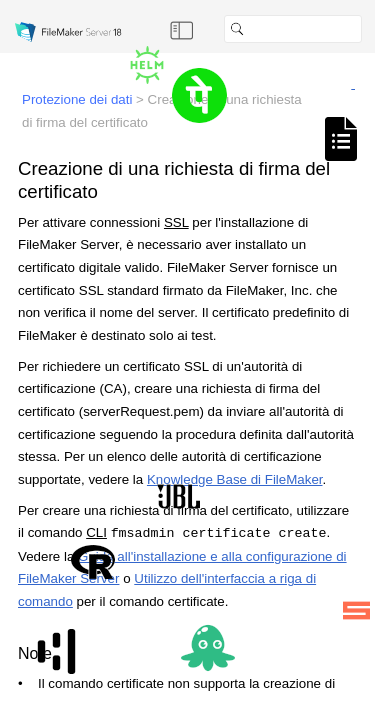  What do you see at coordinates (93, 562) in the screenshot?
I see `R programming language logo` at bounding box center [93, 562].